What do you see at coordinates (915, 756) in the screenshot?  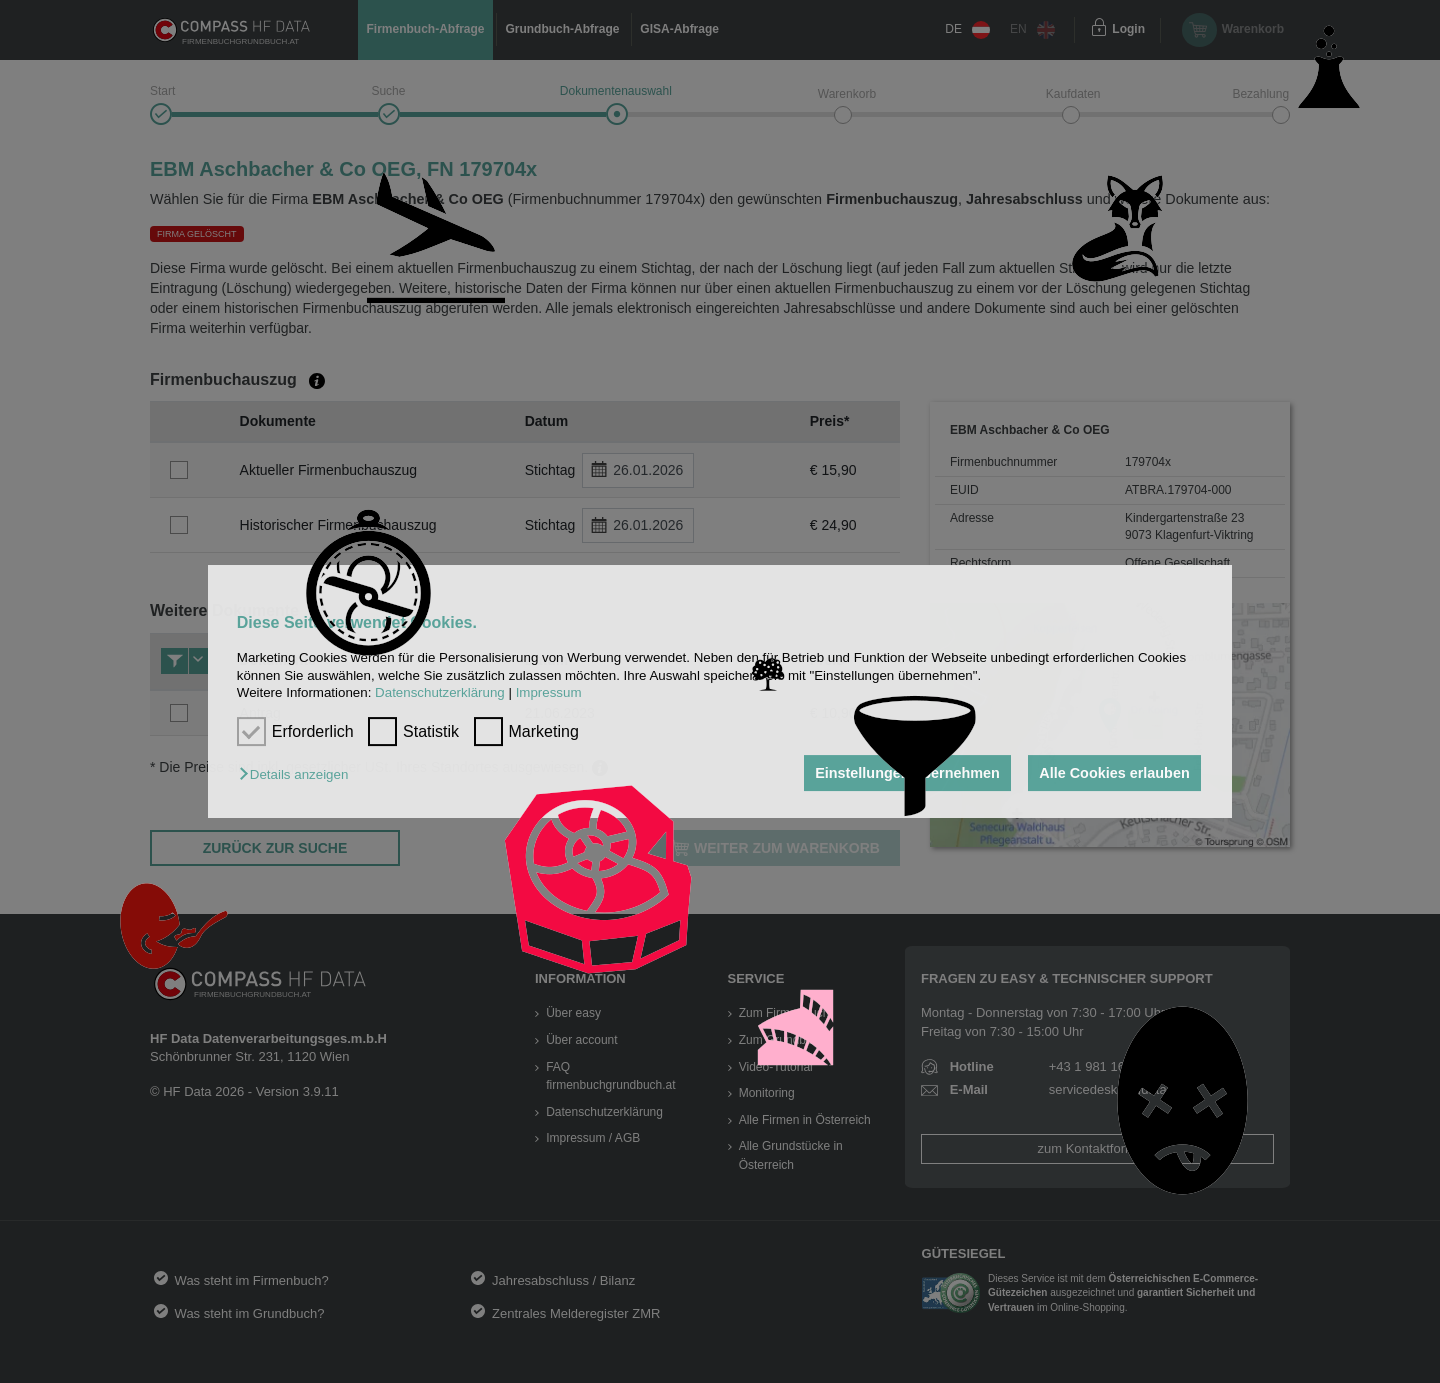 I see `filter or sort content` at bounding box center [915, 756].